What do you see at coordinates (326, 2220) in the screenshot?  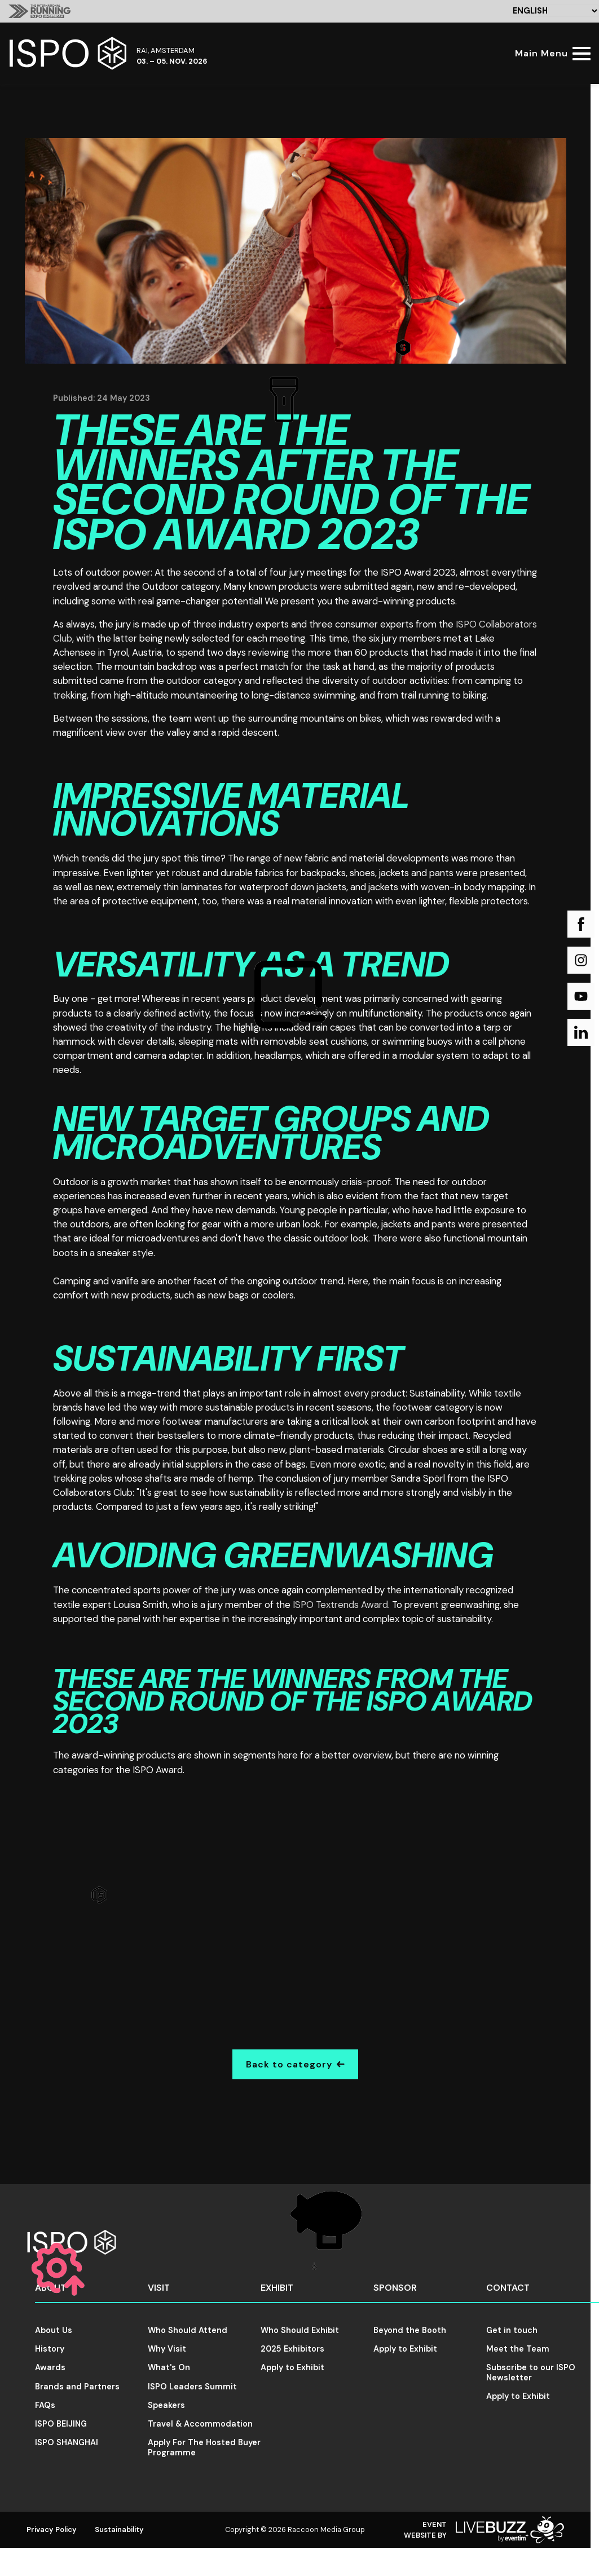 I see `access airship or blimp travel options` at bounding box center [326, 2220].